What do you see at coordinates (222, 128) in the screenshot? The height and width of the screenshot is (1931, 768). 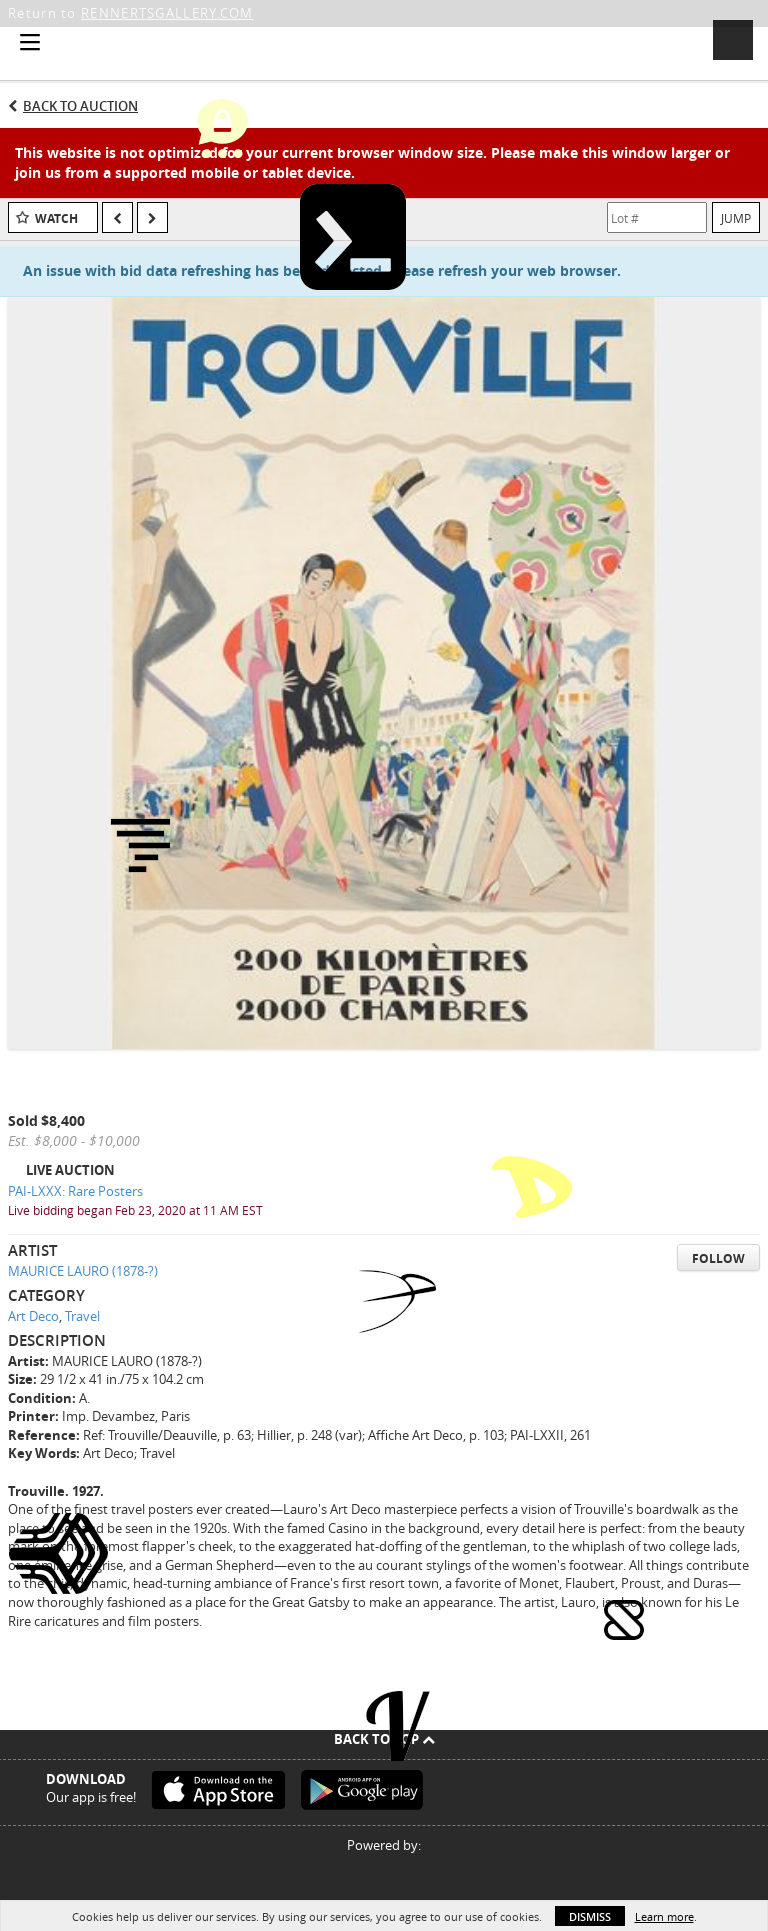 I see `open Threema secure messaging app` at bounding box center [222, 128].